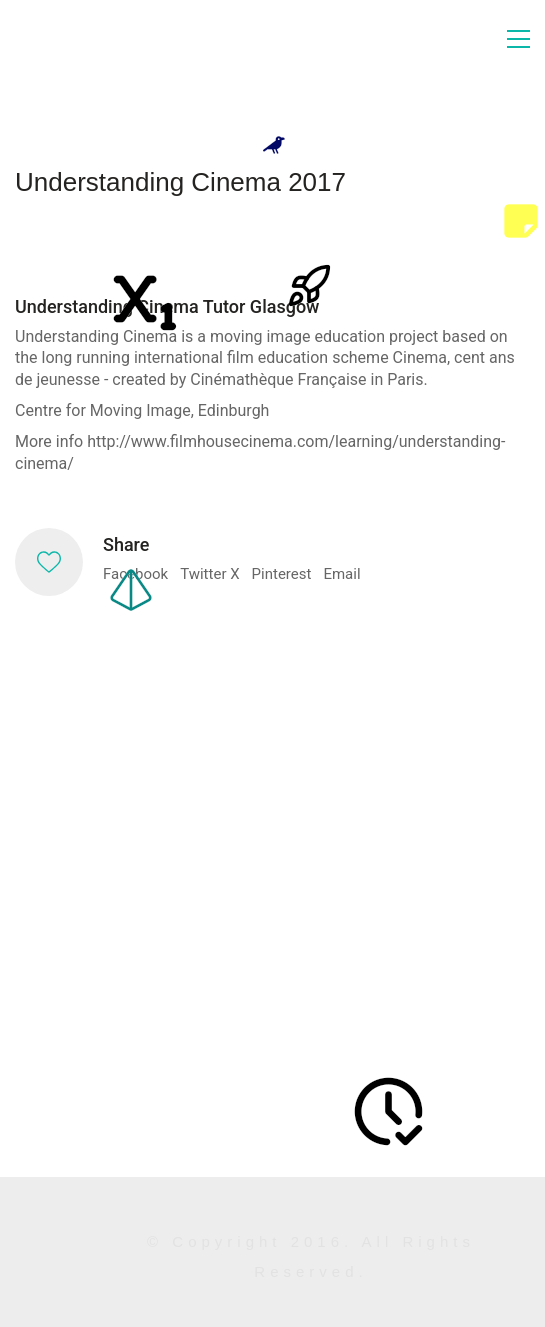 This screenshot has height=1327, width=545. What do you see at coordinates (131, 590) in the screenshot?
I see `access 3D modeling or rendering tools` at bounding box center [131, 590].